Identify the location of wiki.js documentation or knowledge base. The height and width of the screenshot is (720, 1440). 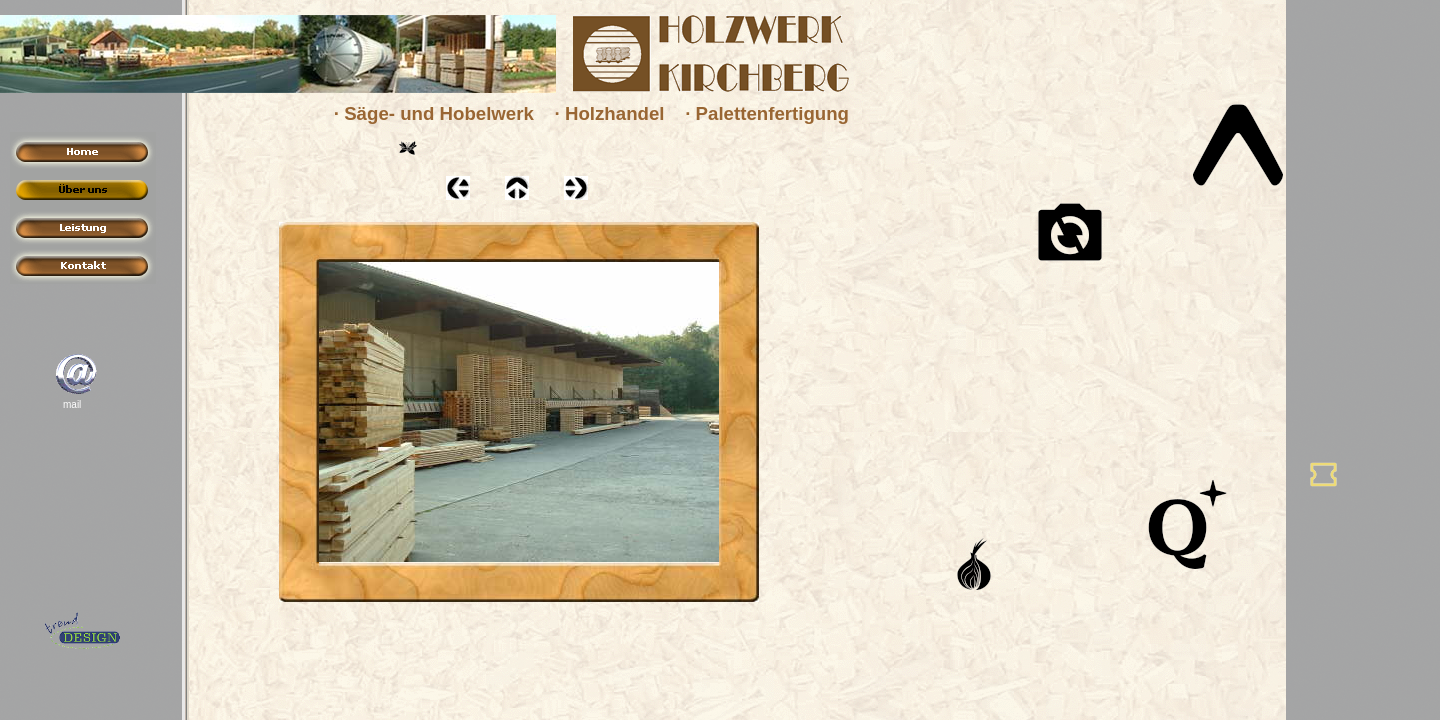
(408, 148).